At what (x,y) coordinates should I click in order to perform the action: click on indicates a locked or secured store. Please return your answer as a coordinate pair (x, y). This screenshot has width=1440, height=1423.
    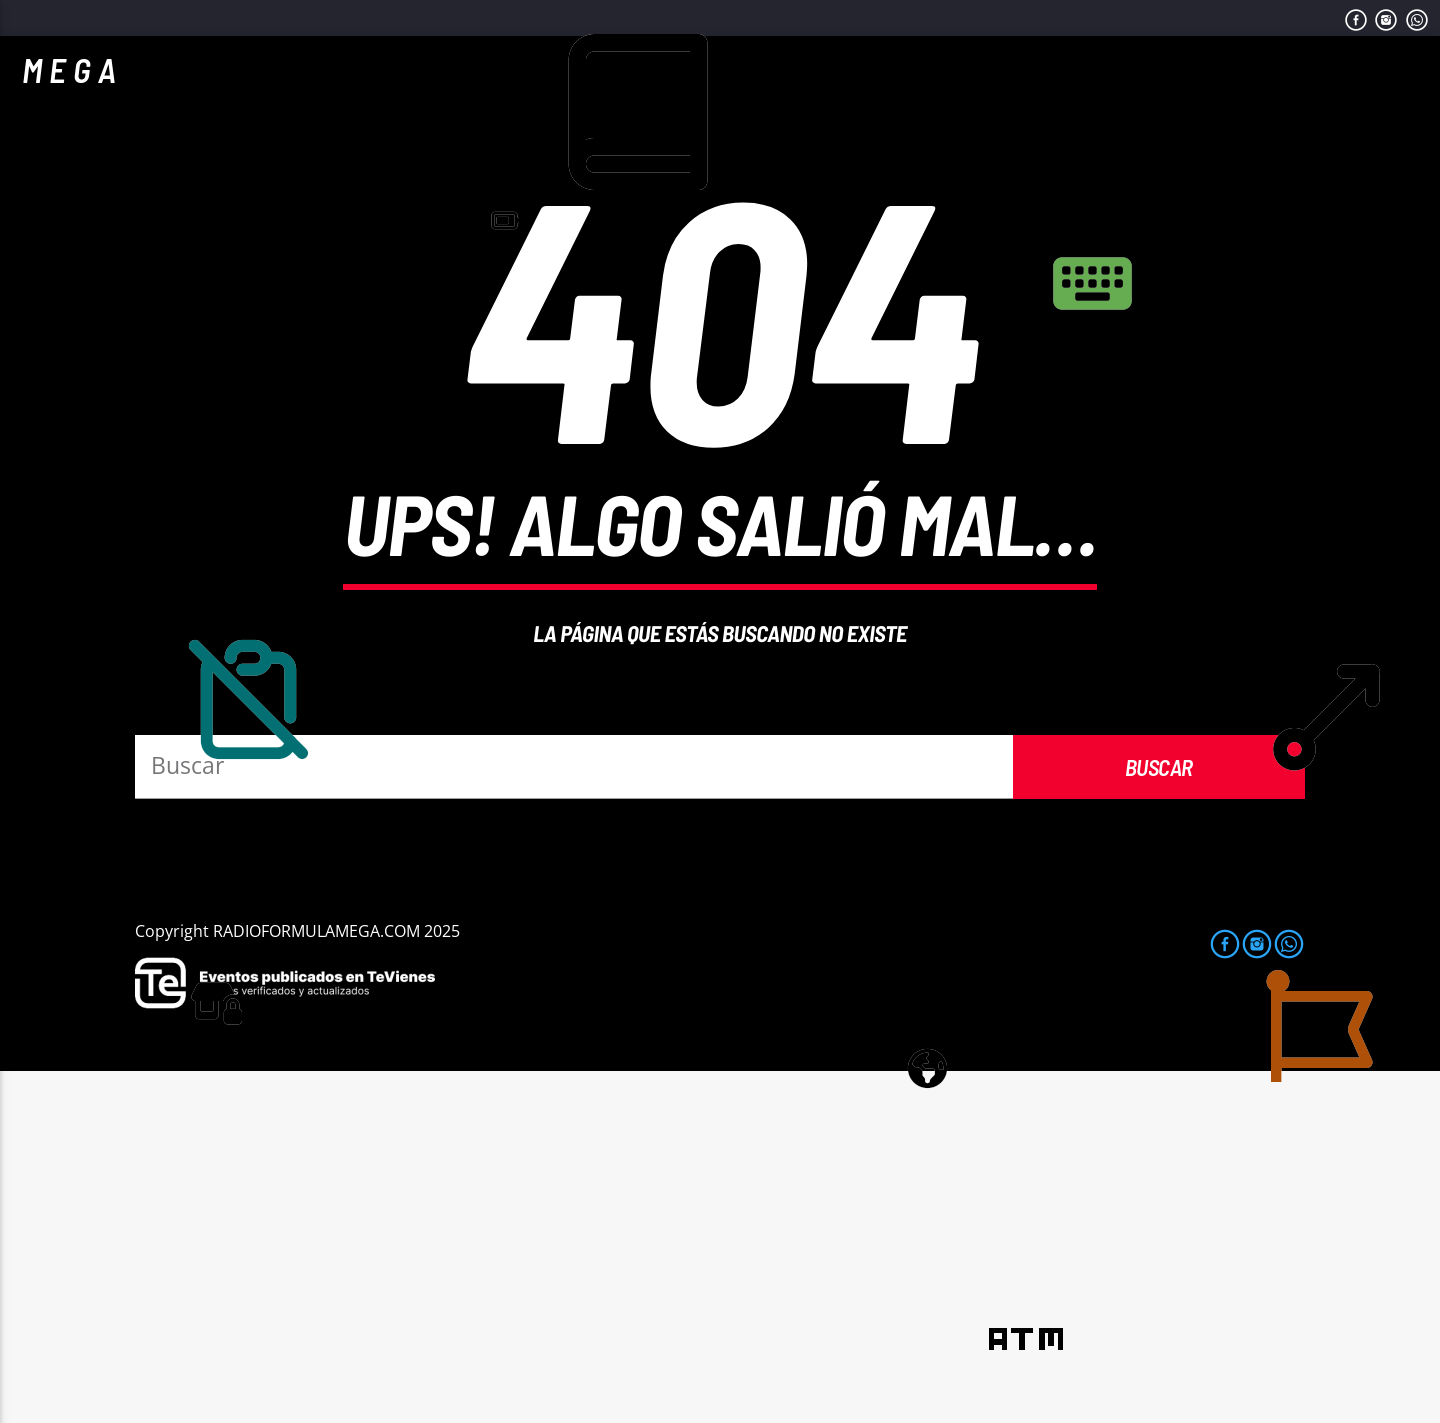
    Looking at the image, I should click on (216, 1001).